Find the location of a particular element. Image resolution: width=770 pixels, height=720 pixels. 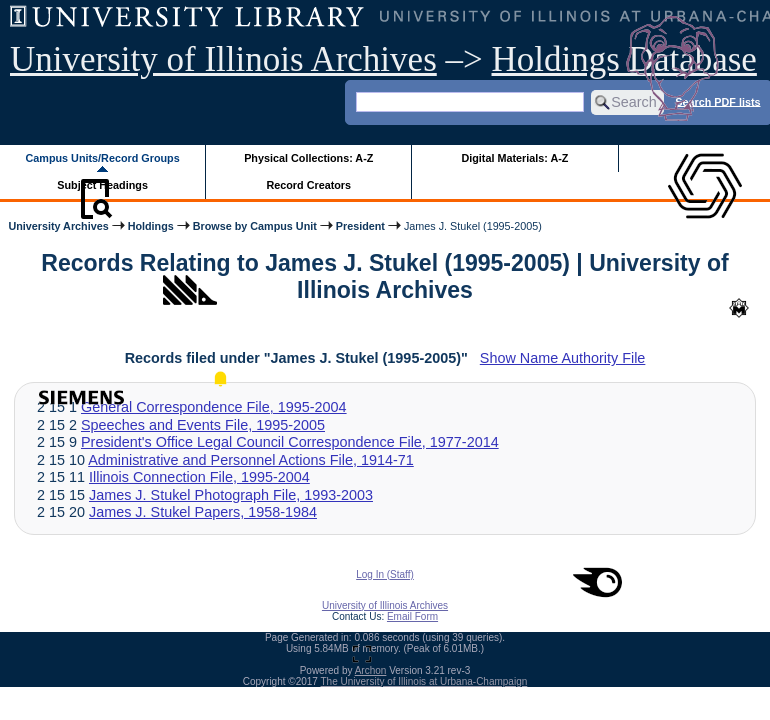

plume app or service logo is located at coordinates (705, 186).